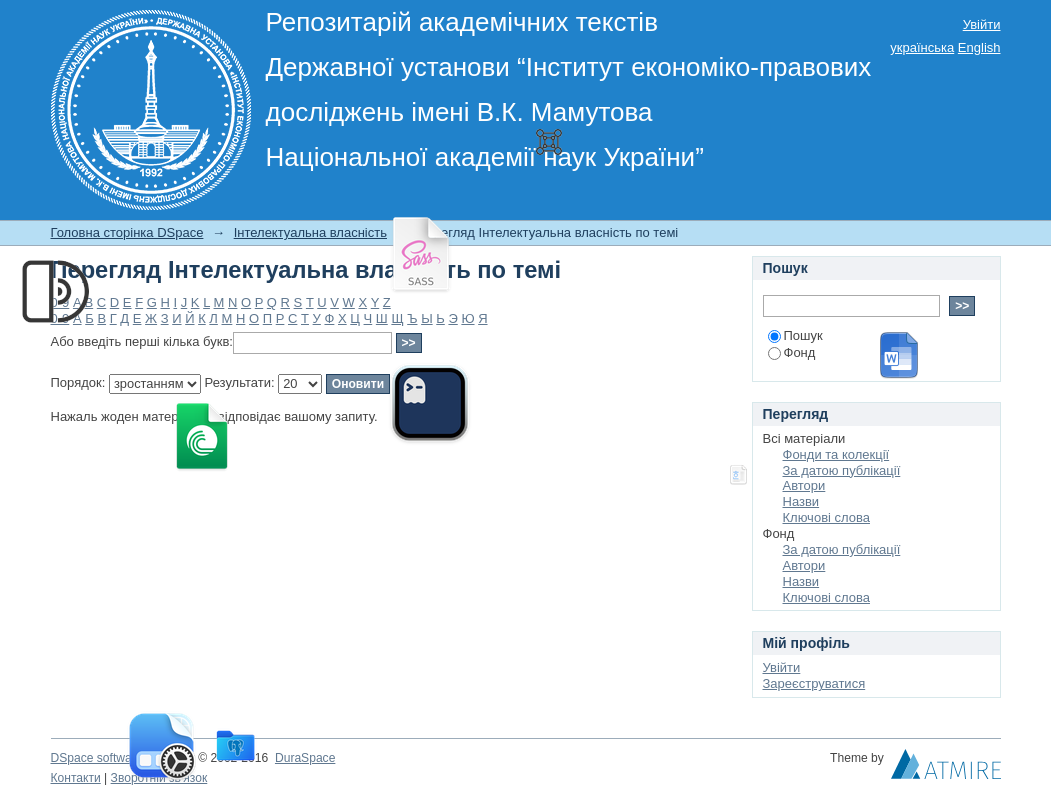 This screenshot has height=789, width=1051. I want to click on sass stylesheet file, so click(421, 255).